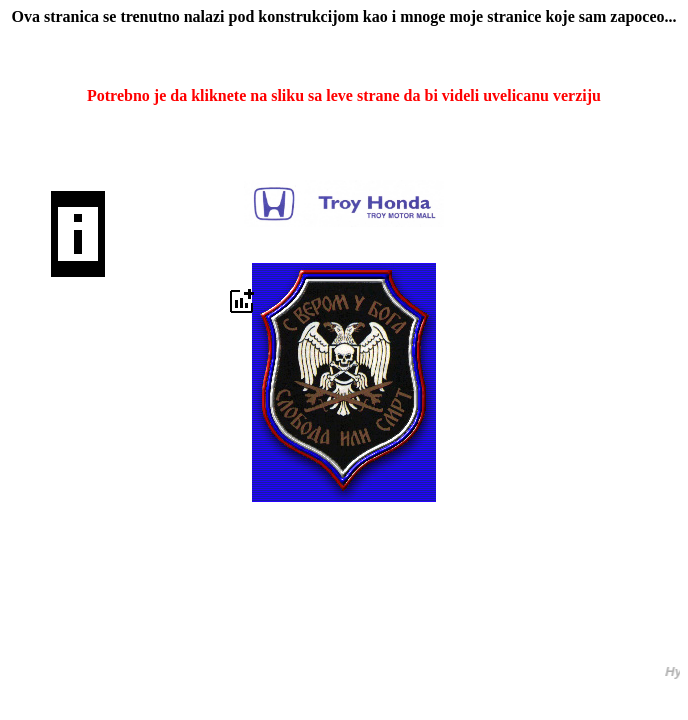 Image resolution: width=688 pixels, height=720 pixels. Describe the element at coordinates (78, 234) in the screenshot. I see `view device information` at that location.